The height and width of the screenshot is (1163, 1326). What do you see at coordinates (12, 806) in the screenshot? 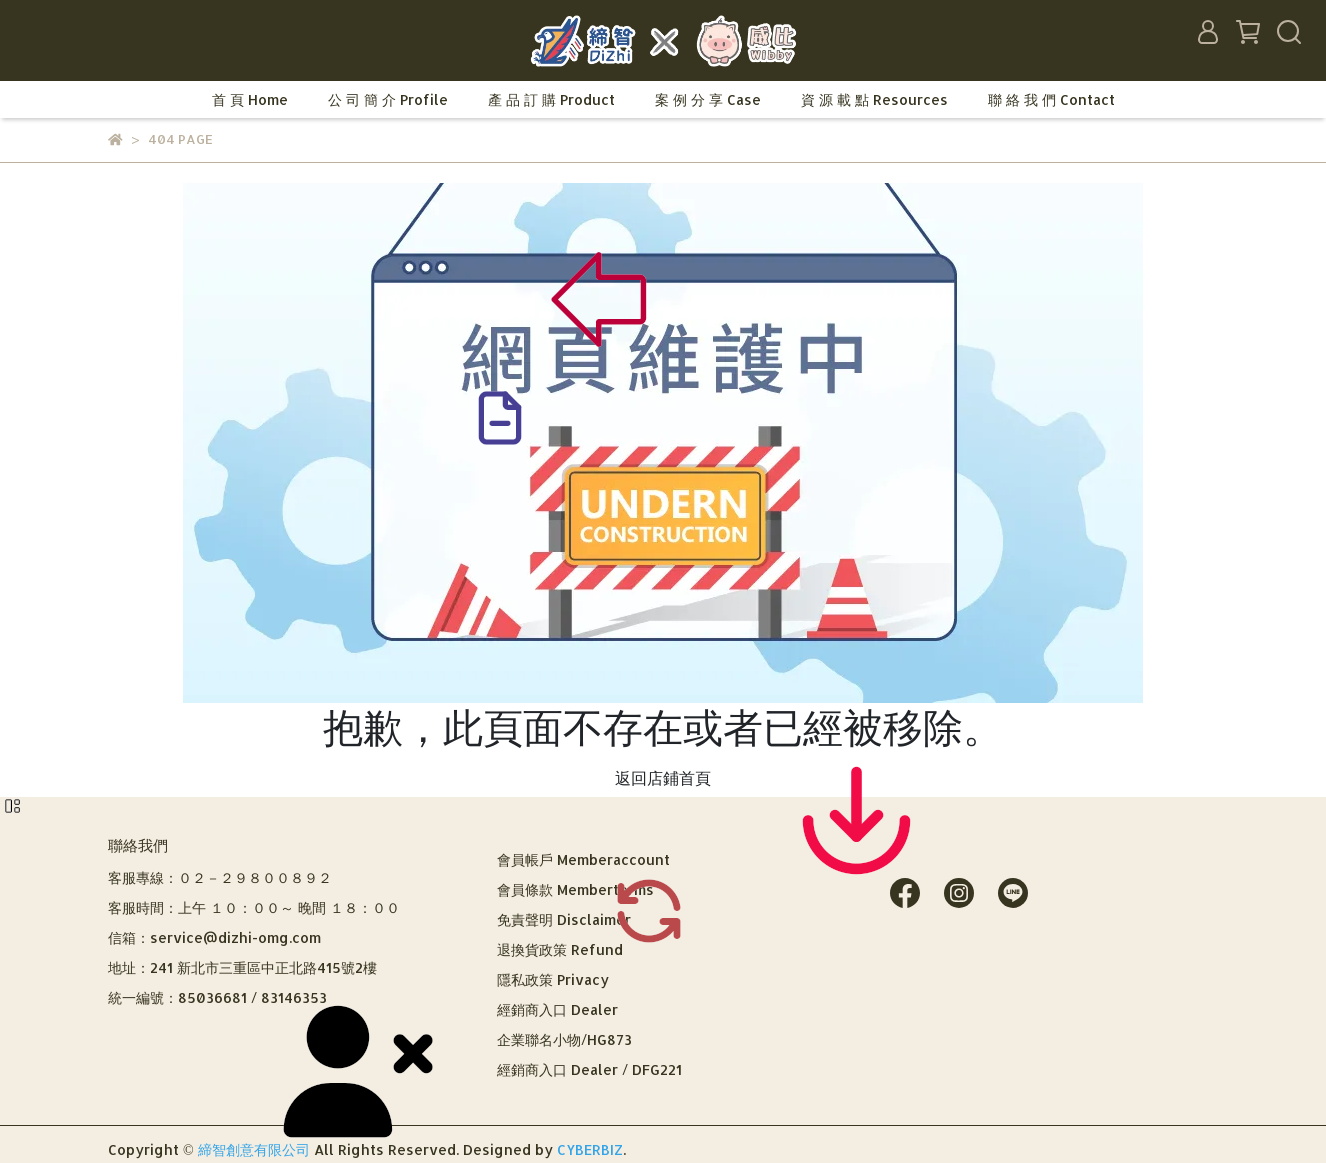
I see `toggle editor layout view` at bounding box center [12, 806].